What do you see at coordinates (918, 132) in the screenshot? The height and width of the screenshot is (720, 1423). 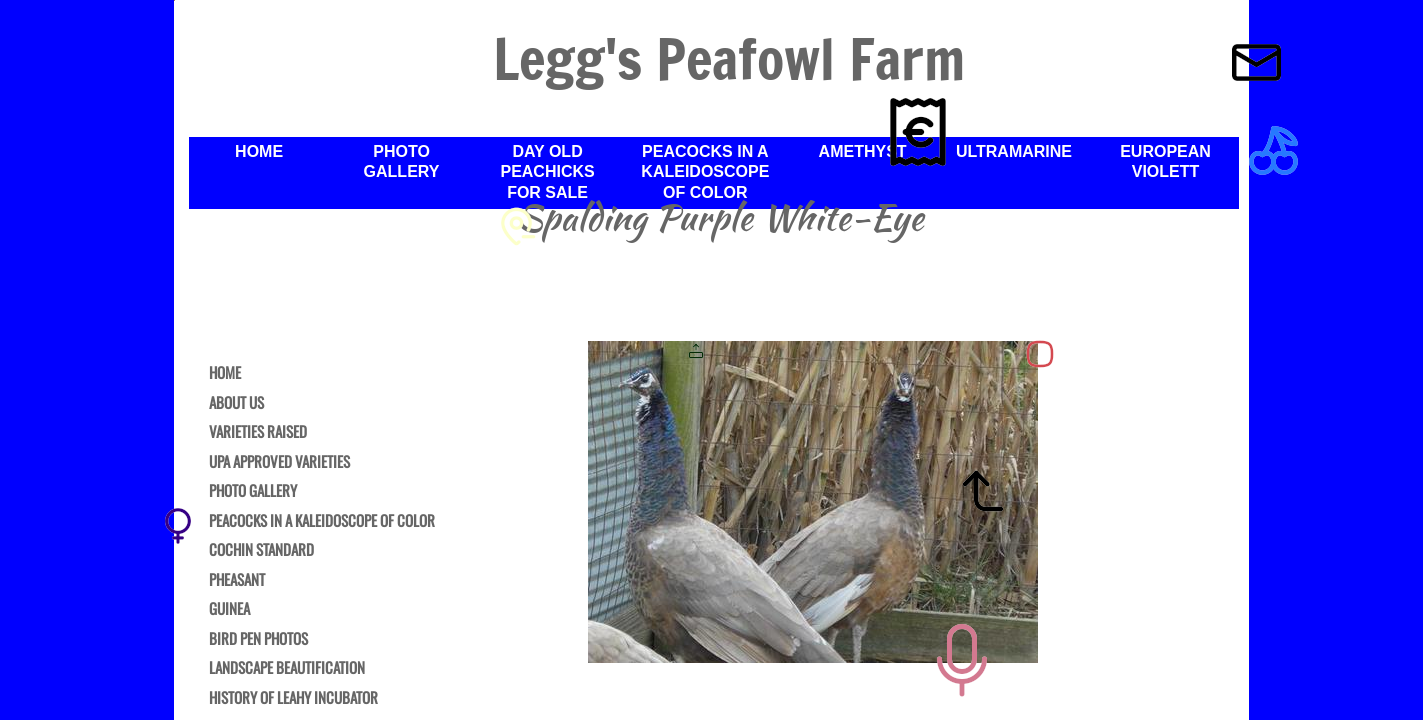 I see `view euro transaction receipt` at bounding box center [918, 132].